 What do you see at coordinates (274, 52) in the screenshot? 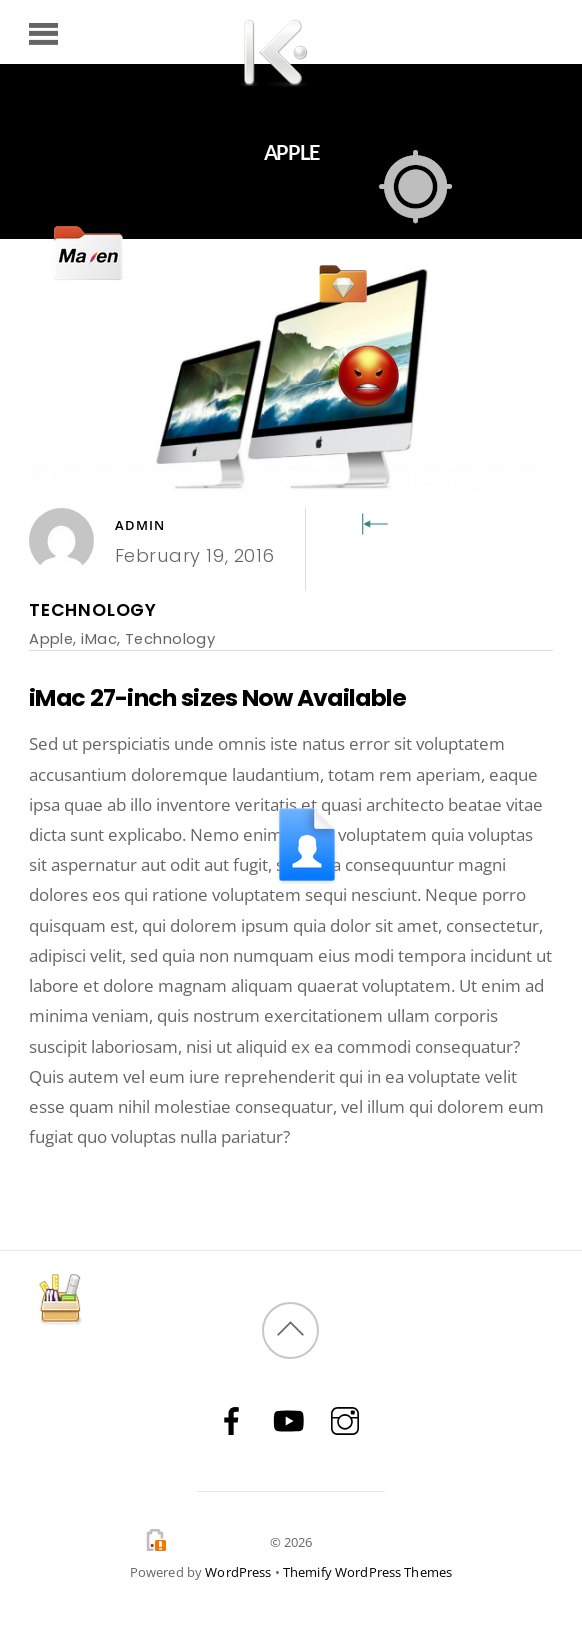
I see `go to the first item in a list or sequence` at bounding box center [274, 52].